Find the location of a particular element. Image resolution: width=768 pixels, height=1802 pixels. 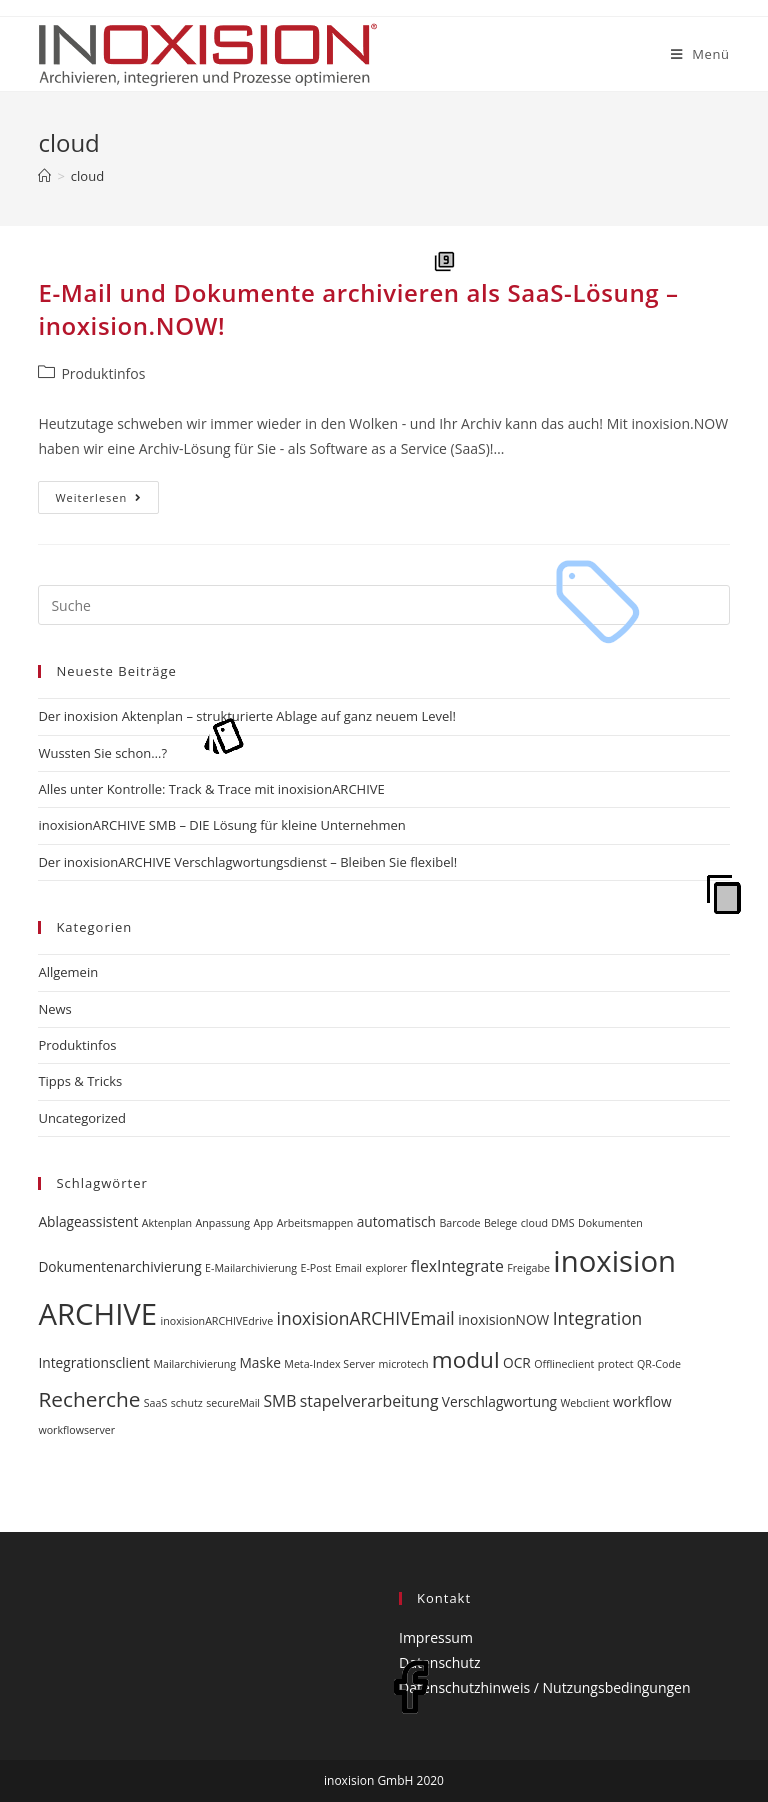

indicates 9 items in a stack or collection is located at coordinates (444, 261).